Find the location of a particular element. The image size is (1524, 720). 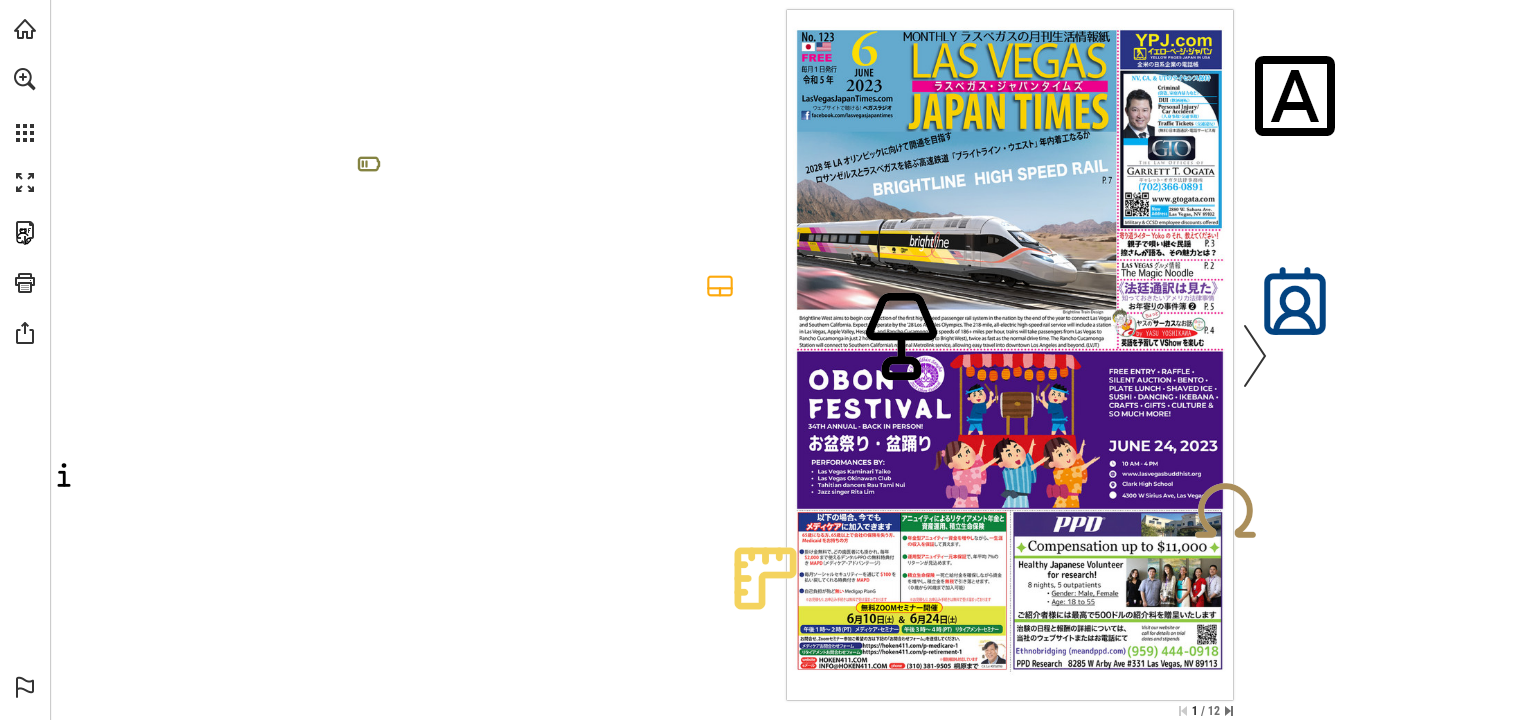

view more information or details is located at coordinates (64, 475).